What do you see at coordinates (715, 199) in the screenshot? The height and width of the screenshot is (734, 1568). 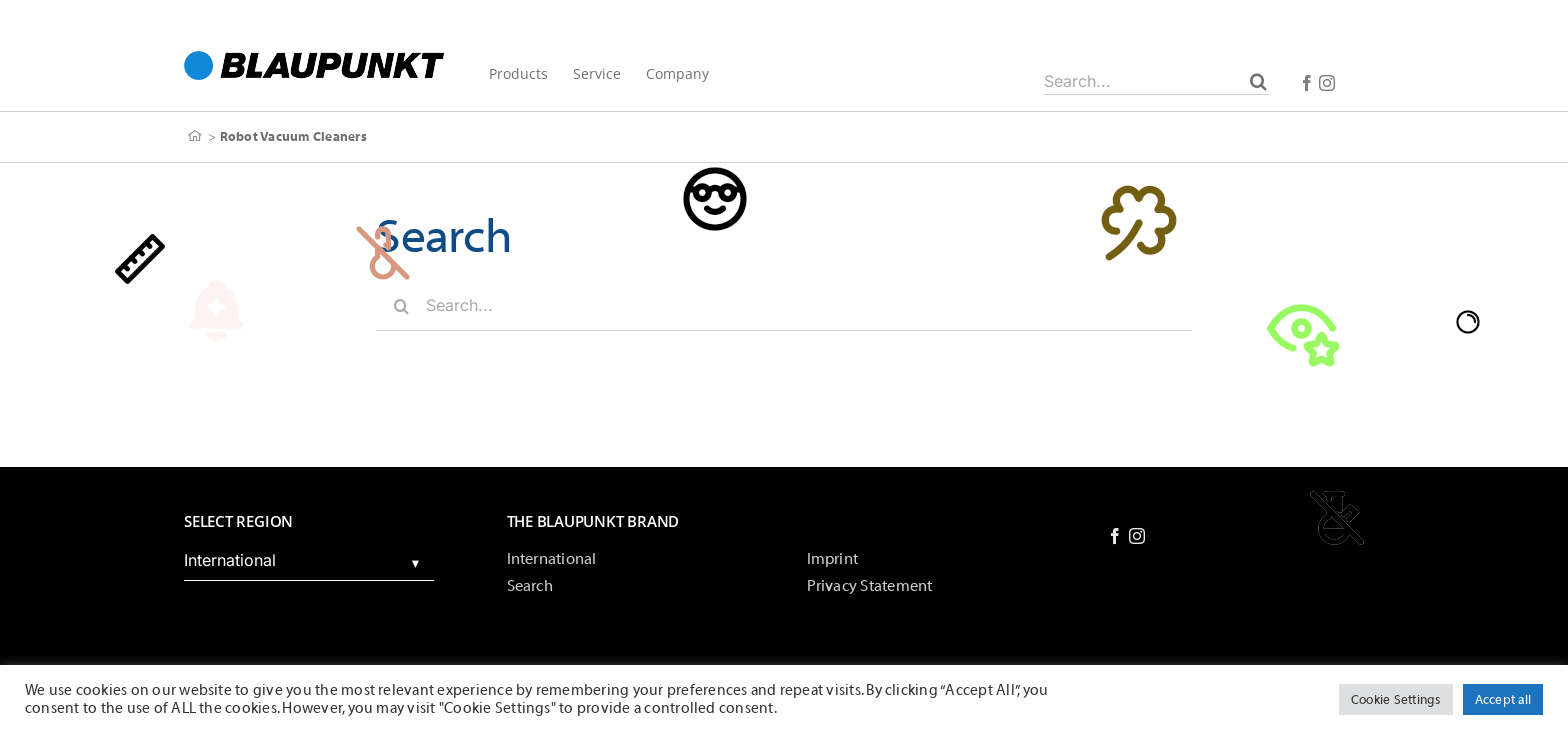 I see `select nerd or geeky mood/reaction` at bounding box center [715, 199].